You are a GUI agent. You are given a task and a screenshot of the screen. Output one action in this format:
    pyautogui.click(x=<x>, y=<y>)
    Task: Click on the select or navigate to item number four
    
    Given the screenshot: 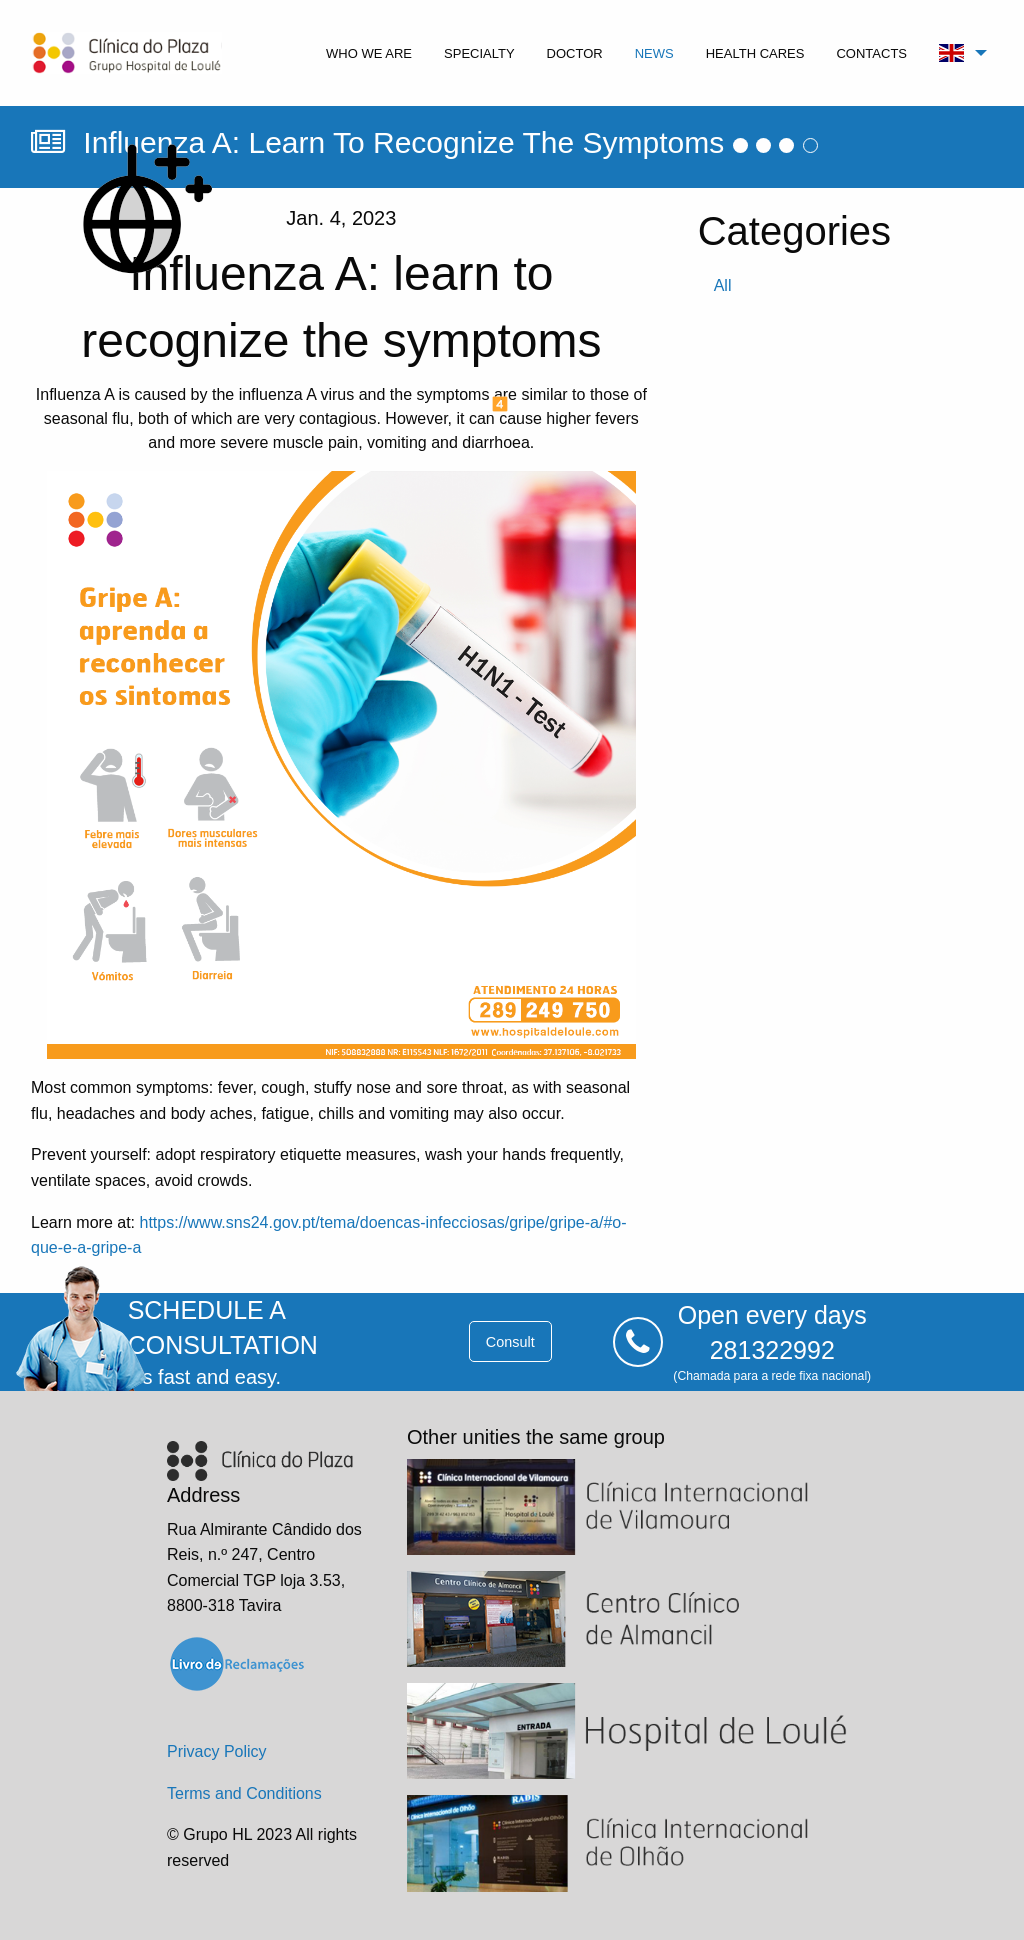 What is the action you would take?
    pyautogui.click(x=500, y=404)
    